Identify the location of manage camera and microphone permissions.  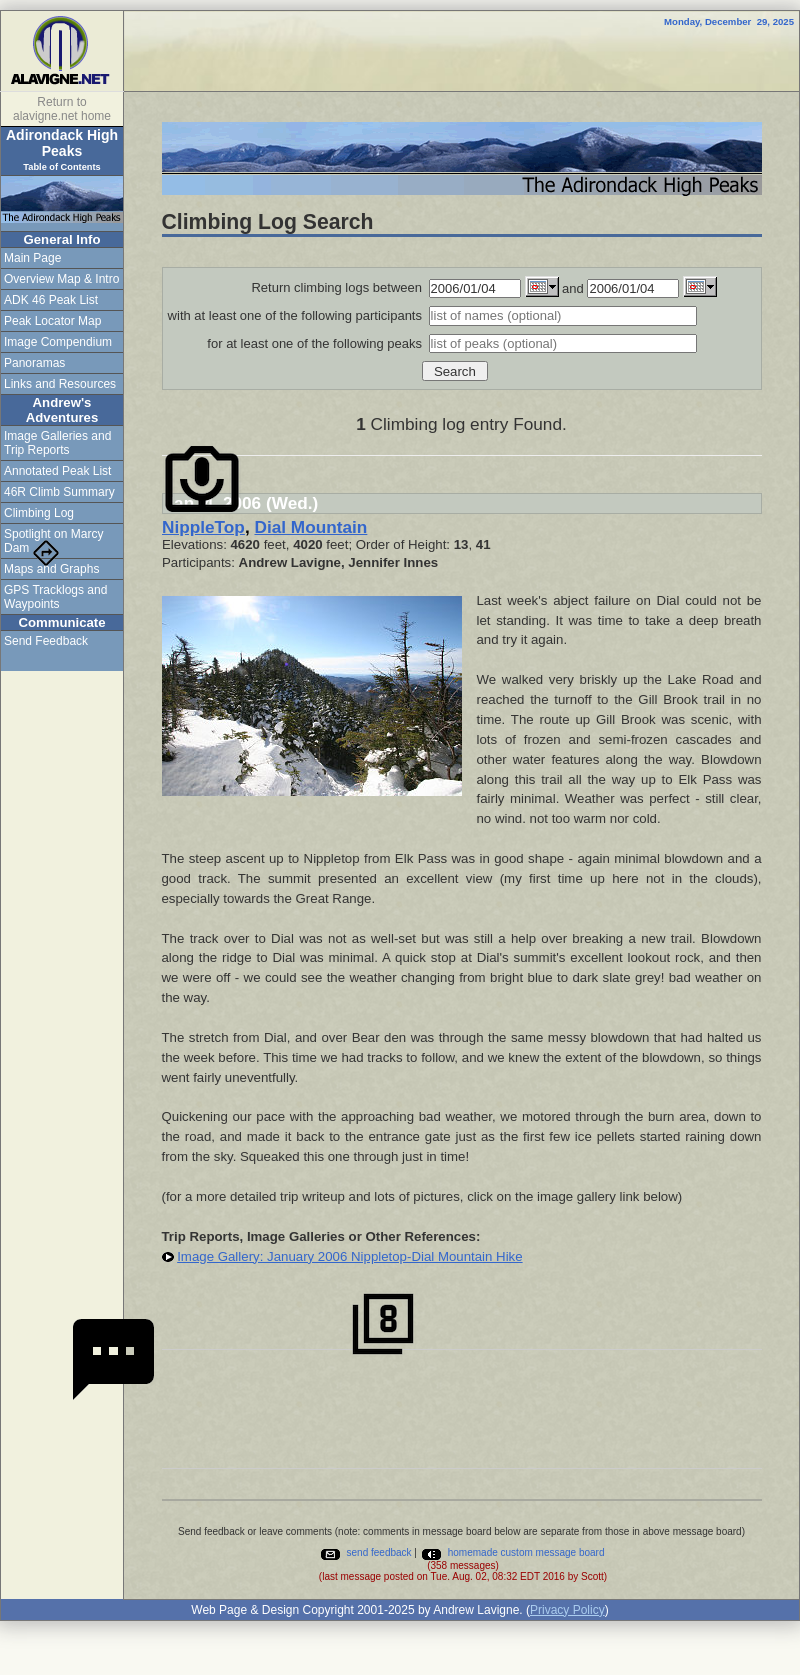
(202, 479).